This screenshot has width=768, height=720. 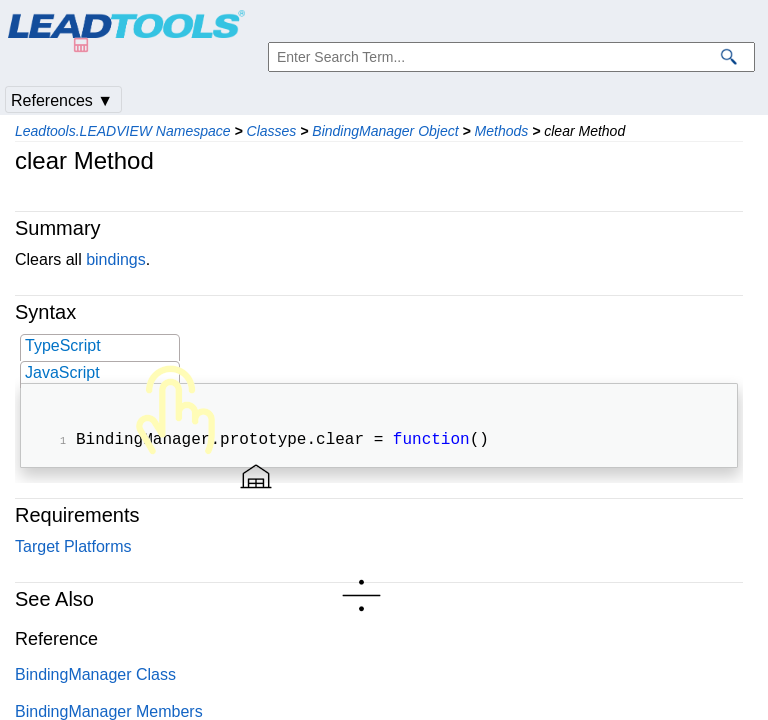 What do you see at coordinates (256, 478) in the screenshot?
I see `access garage or parking settings` at bounding box center [256, 478].